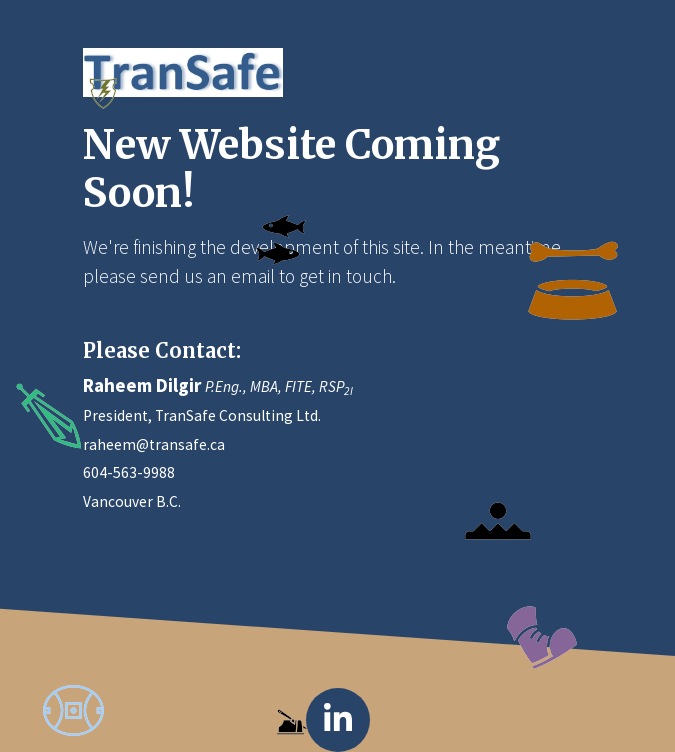  What do you see at coordinates (498, 521) in the screenshot?
I see `indicates a desert or Egyptian-themed level` at bounding box center [498, 521].